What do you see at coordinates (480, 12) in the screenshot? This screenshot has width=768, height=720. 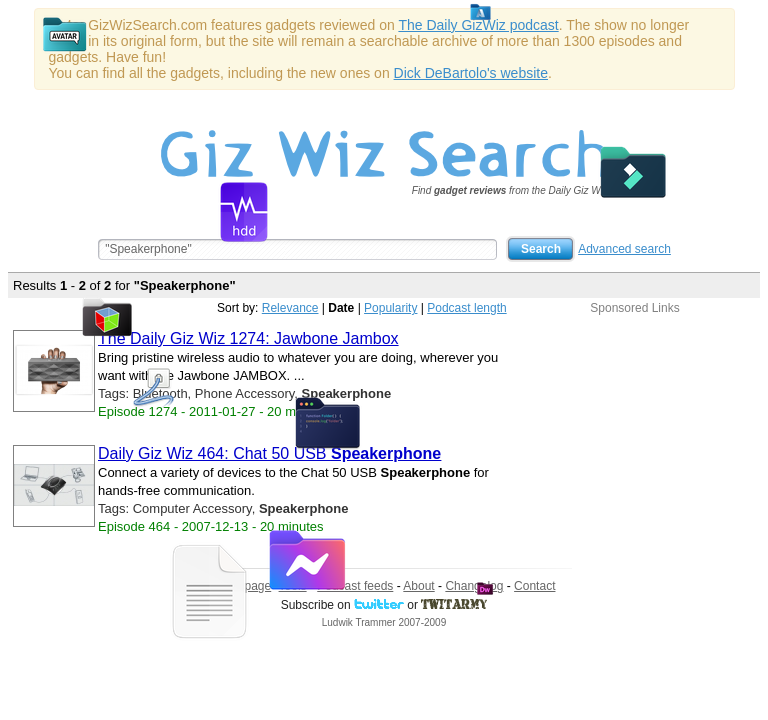 I see `open microsoft azure project folder` at bounding box center [480, 12].